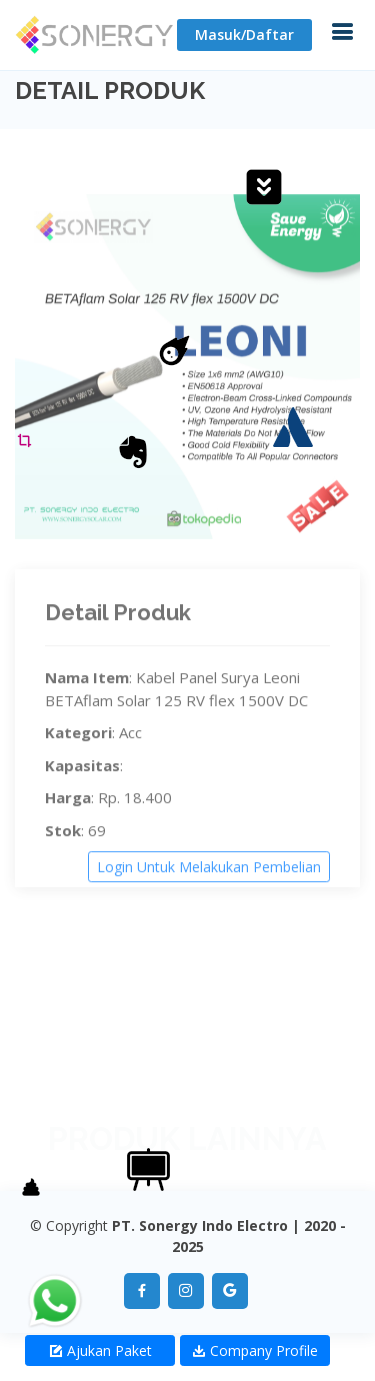 The width and height of the screenshot is (375, 1381). I want to click on indicates a trending or viral item, so click(174, 350).